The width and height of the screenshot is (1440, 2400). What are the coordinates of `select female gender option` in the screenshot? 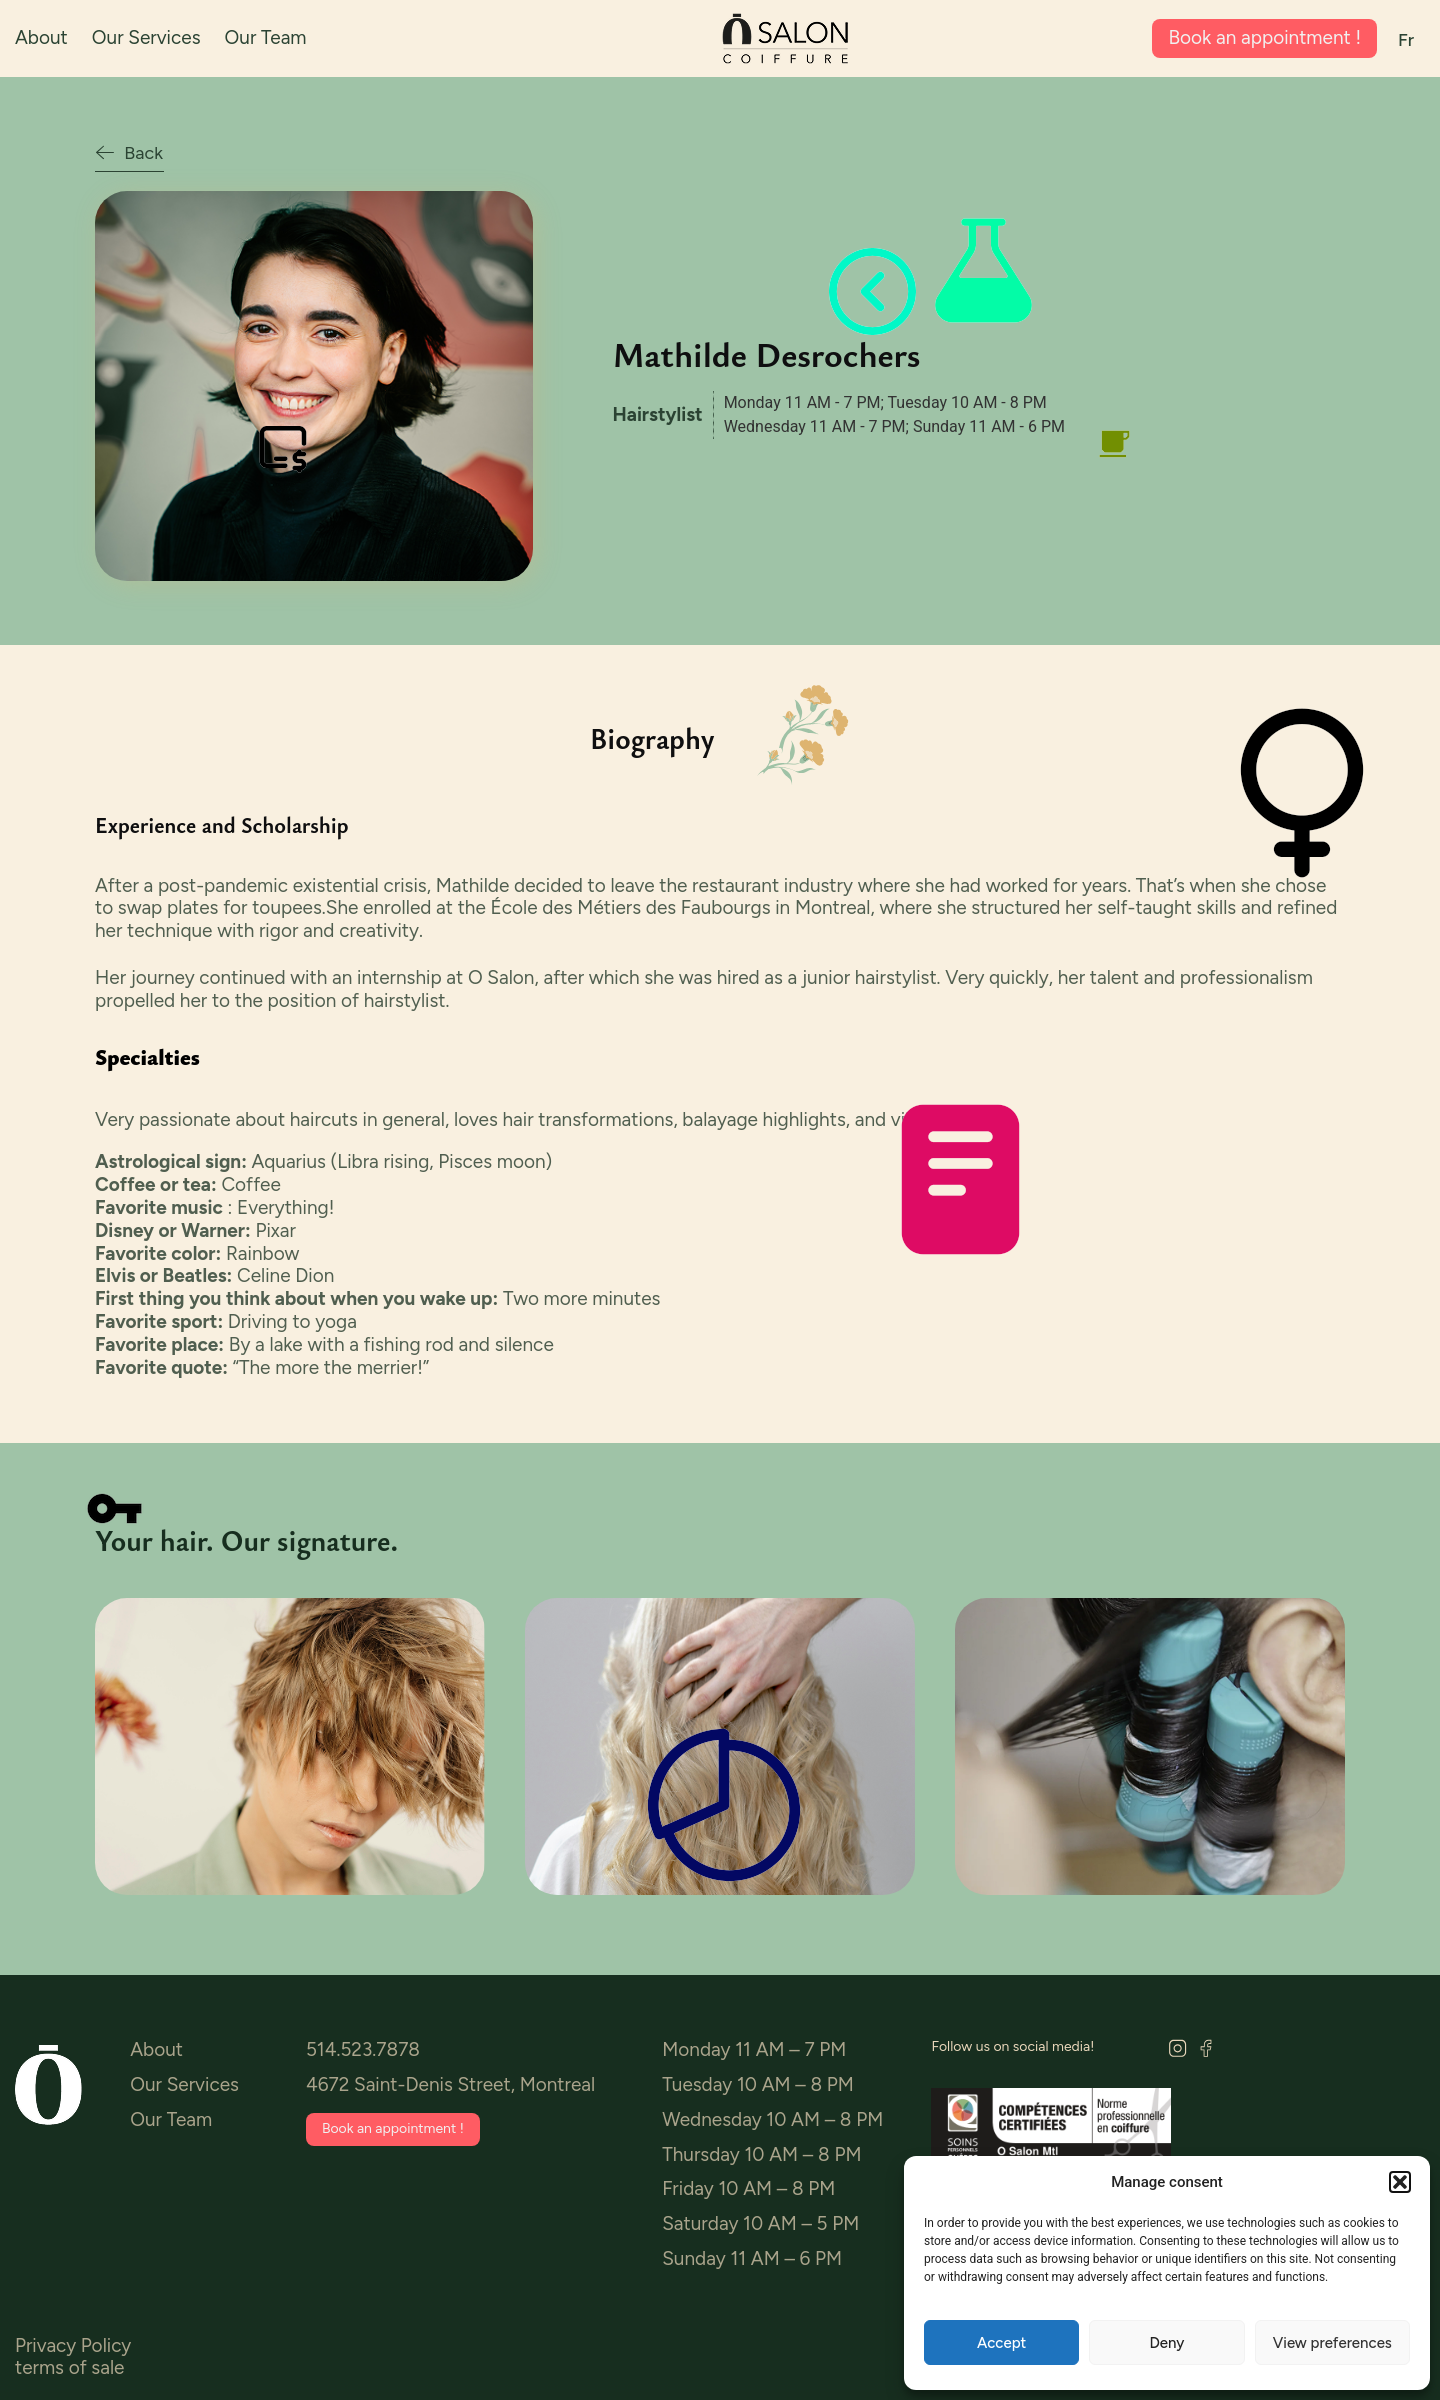 It's located at (1302, 793).